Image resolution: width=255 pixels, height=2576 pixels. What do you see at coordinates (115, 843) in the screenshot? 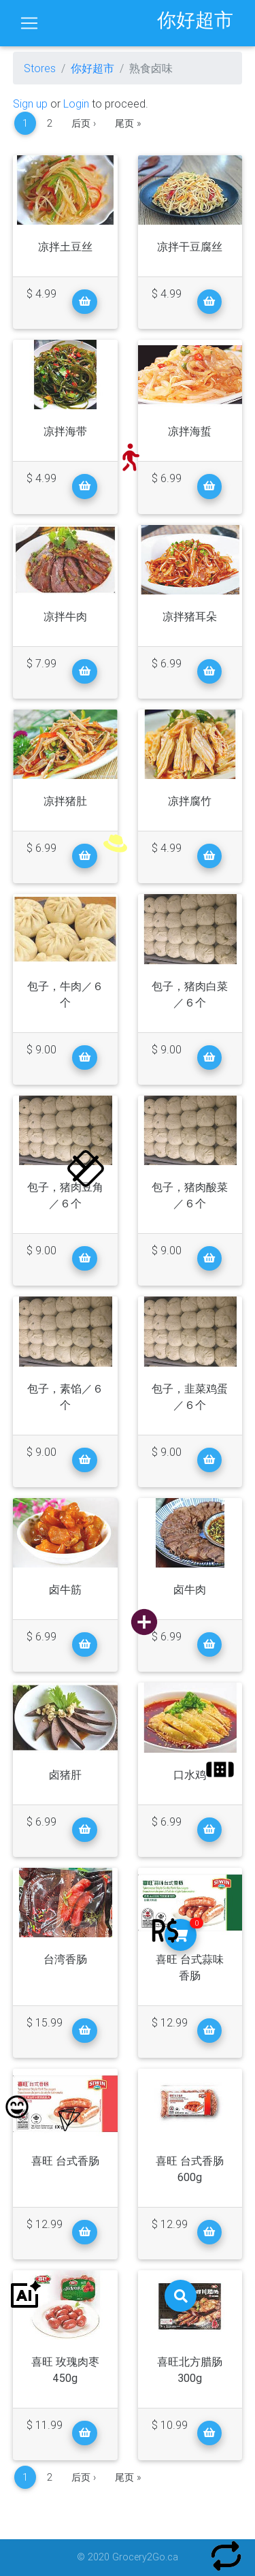
I see `Red Hat company logo` at bounding box center [115, 843].